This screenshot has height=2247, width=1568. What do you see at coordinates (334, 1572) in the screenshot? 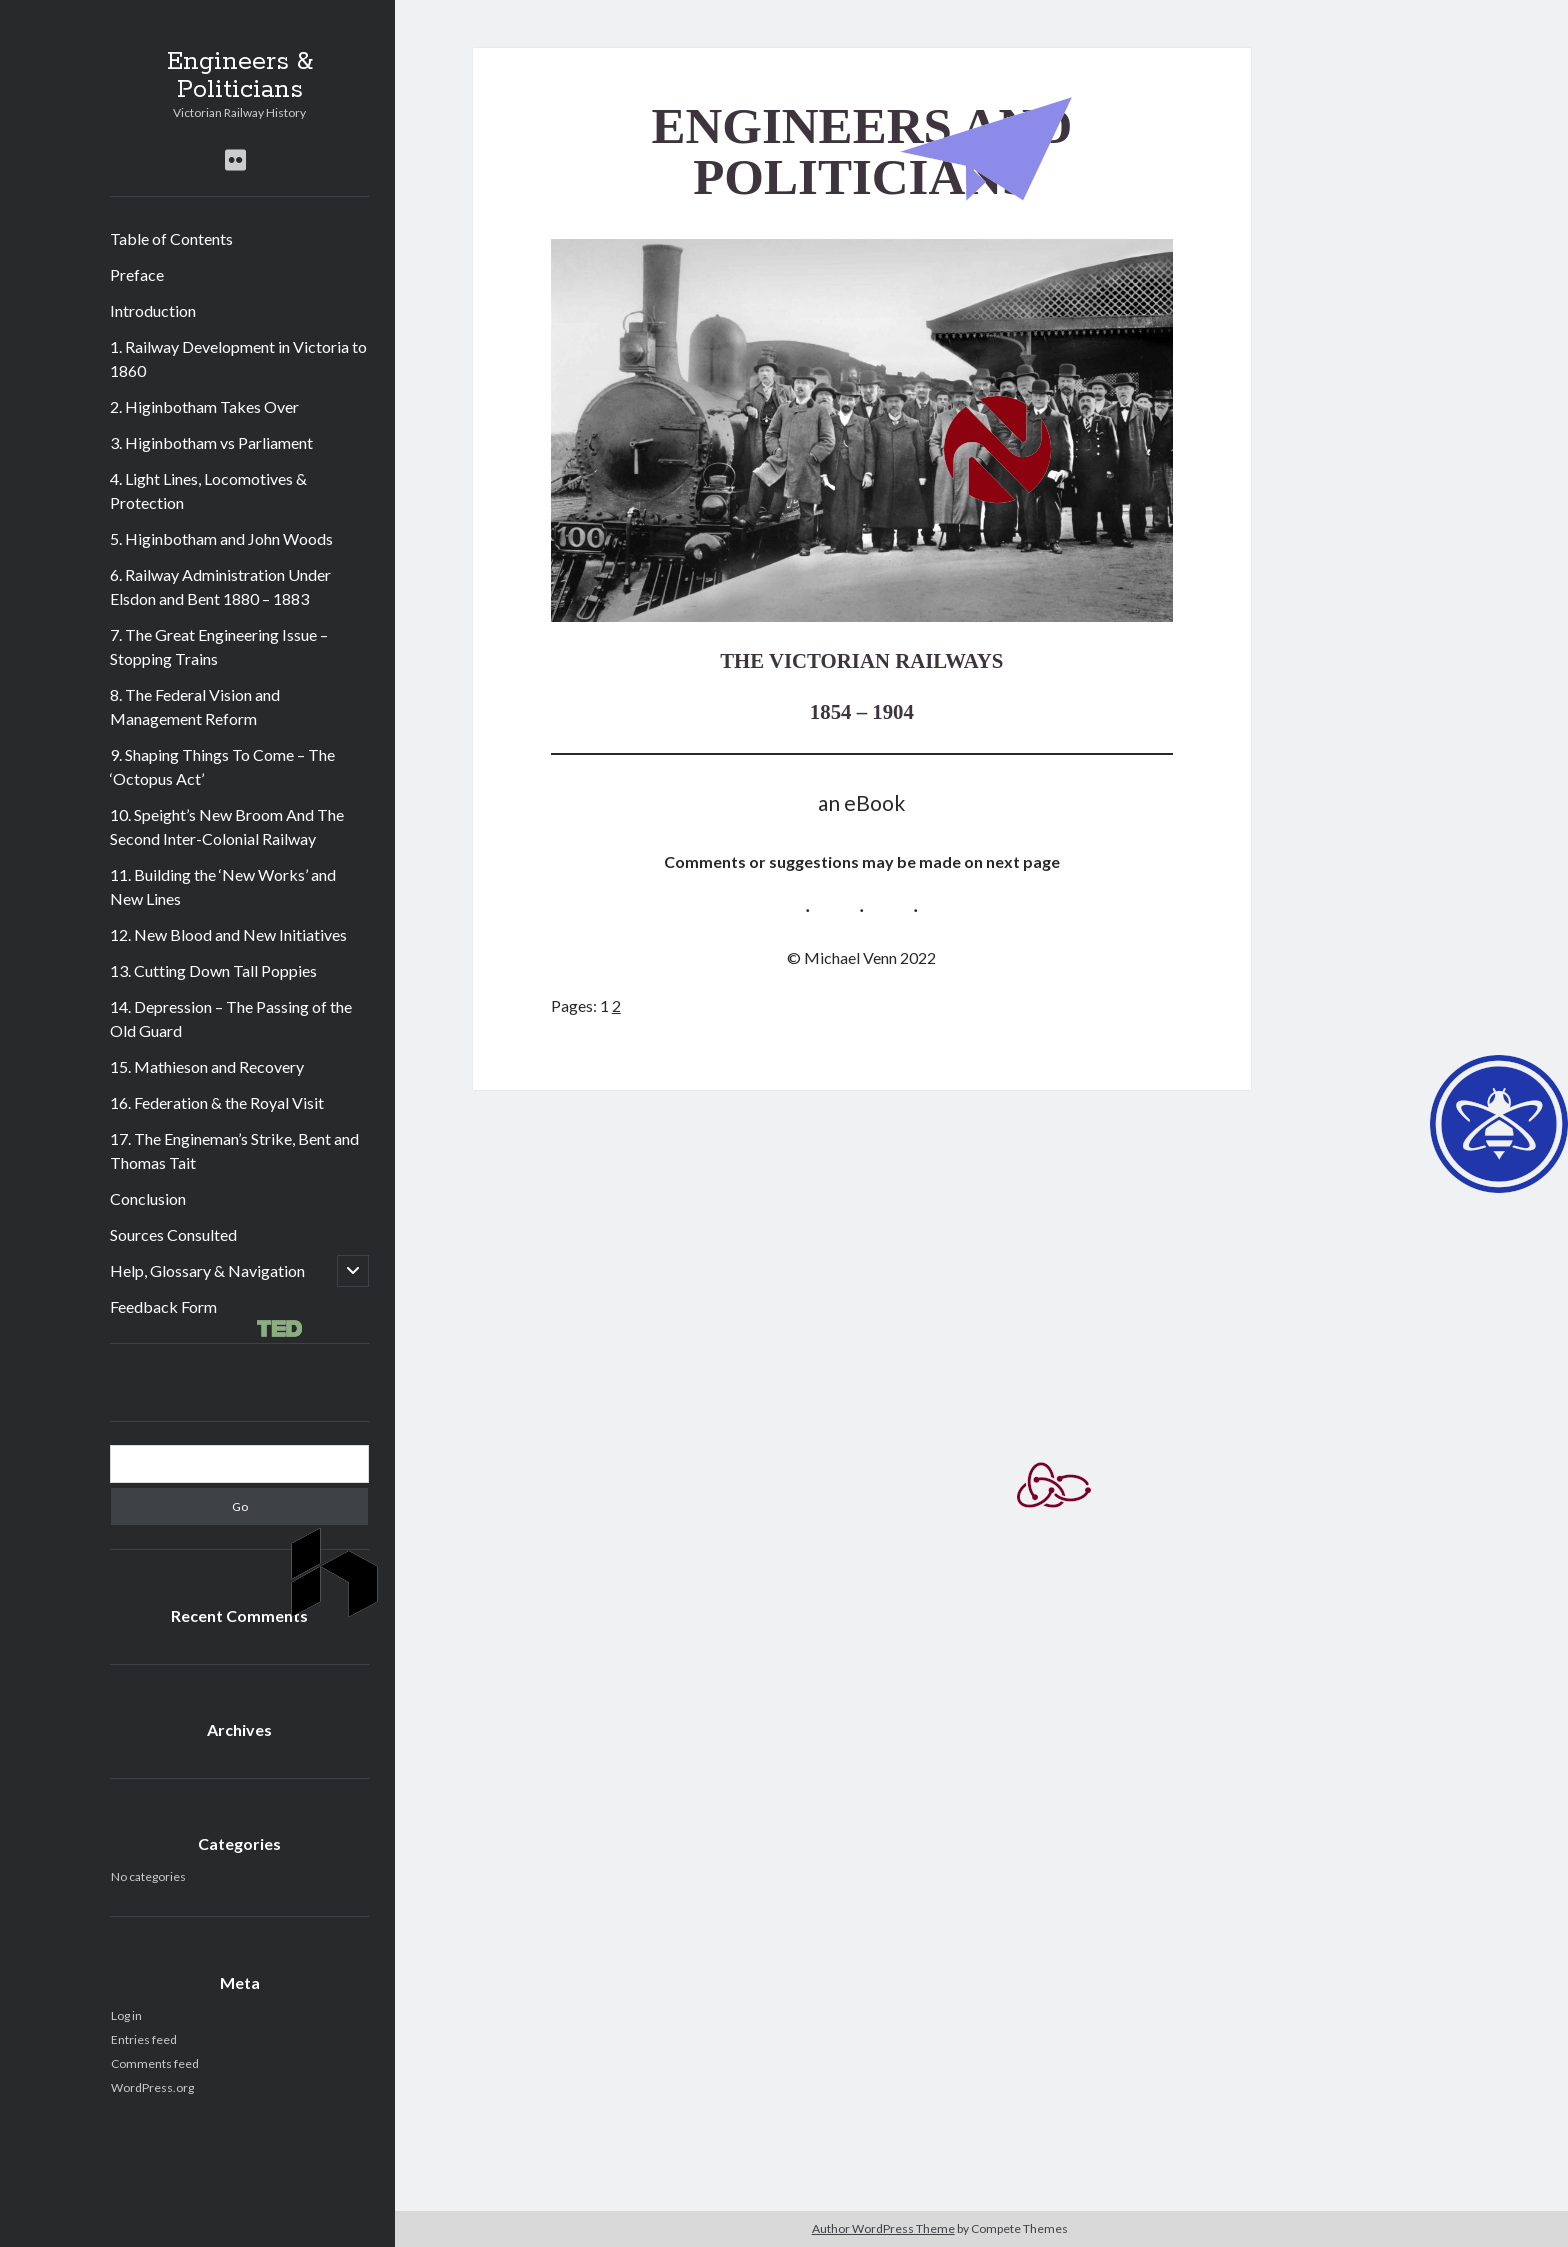
I see `open the Hearth app` at bounding box center [334, 1572].